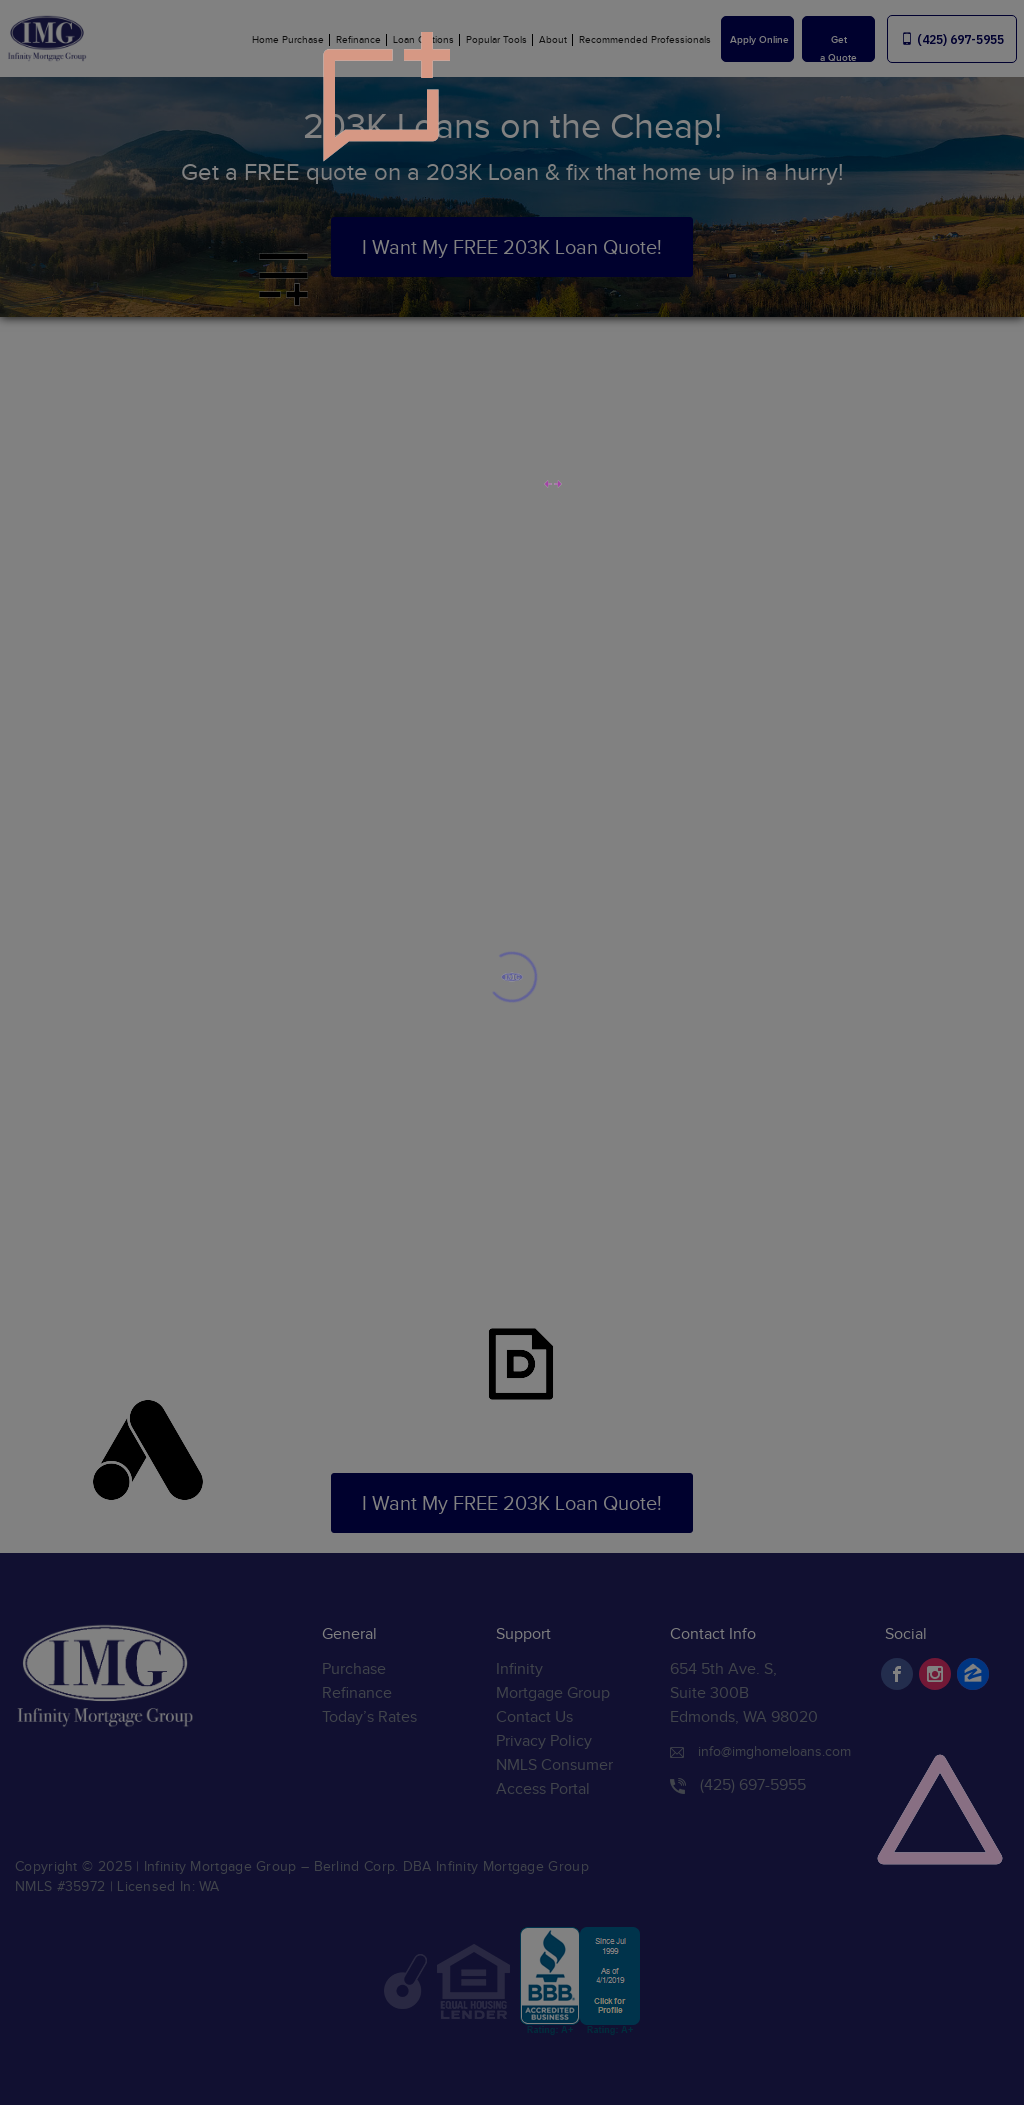 The width and height of the screenshot is (1024, 2105). What do you see at coordinates (381, 101) in the screenshot?
I see `start a new chat conversation` at bounding box center [381, 101].